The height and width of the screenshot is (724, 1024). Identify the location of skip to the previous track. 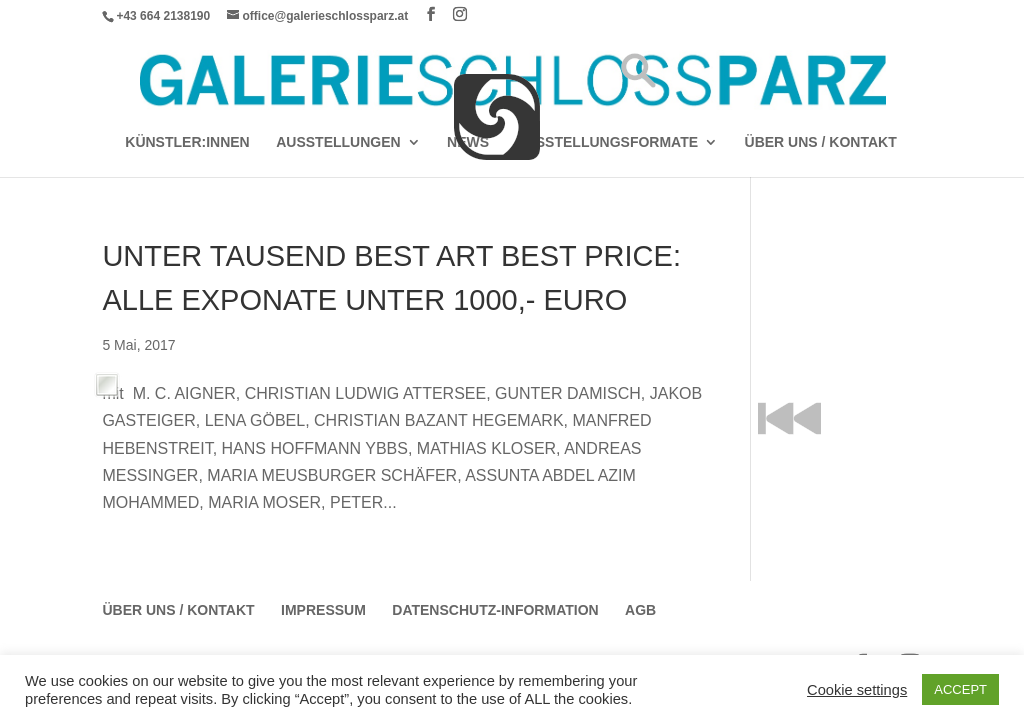
(789, 418).